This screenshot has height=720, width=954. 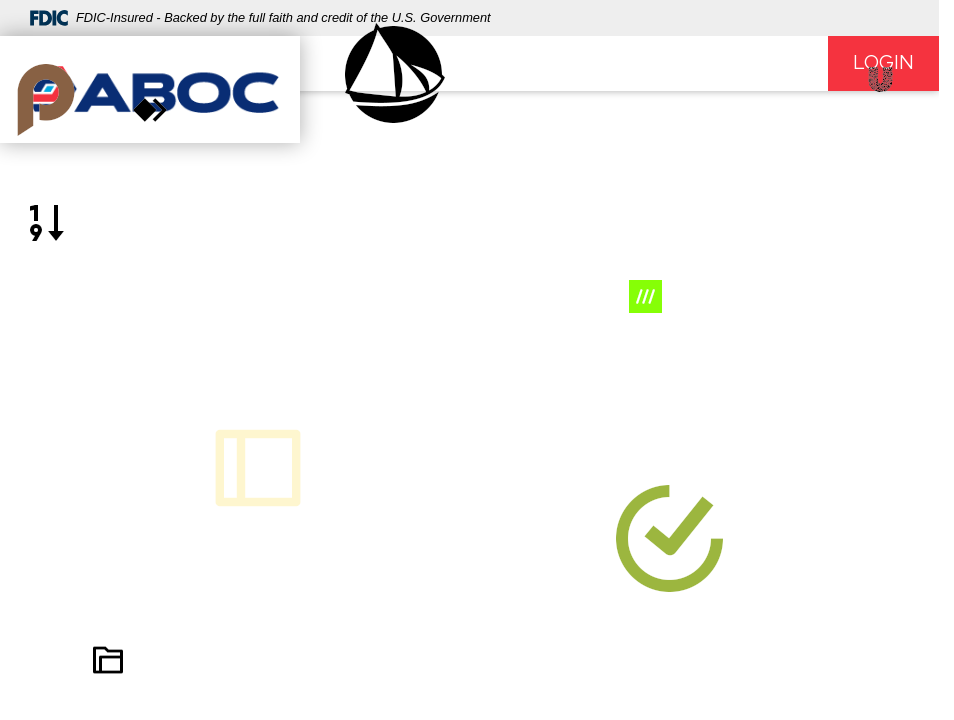 What do you see at coordinates (880, 79) in the screenshot?
I see `unilever brand logo` at bounding box center [880, 79].